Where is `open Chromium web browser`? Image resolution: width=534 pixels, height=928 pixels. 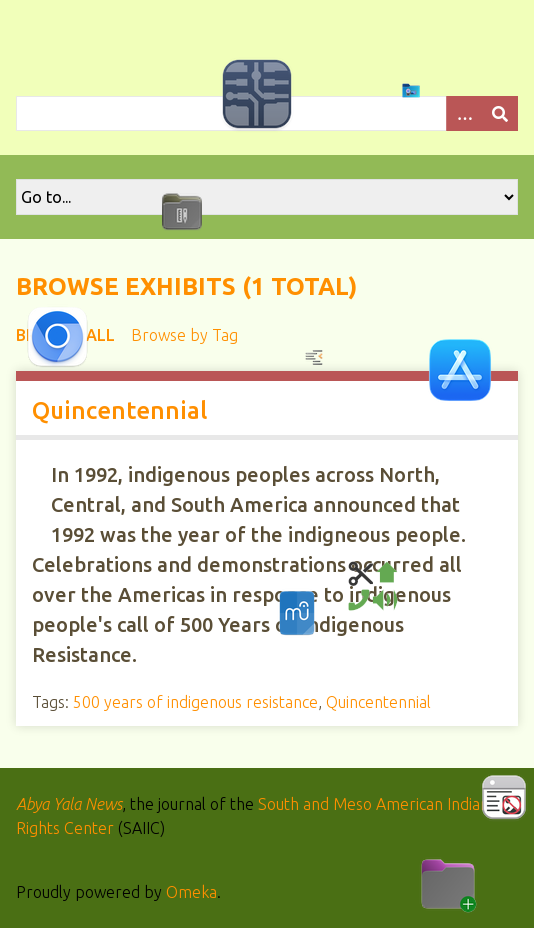
open Chromium web browser is located at coordinates (57, 336).